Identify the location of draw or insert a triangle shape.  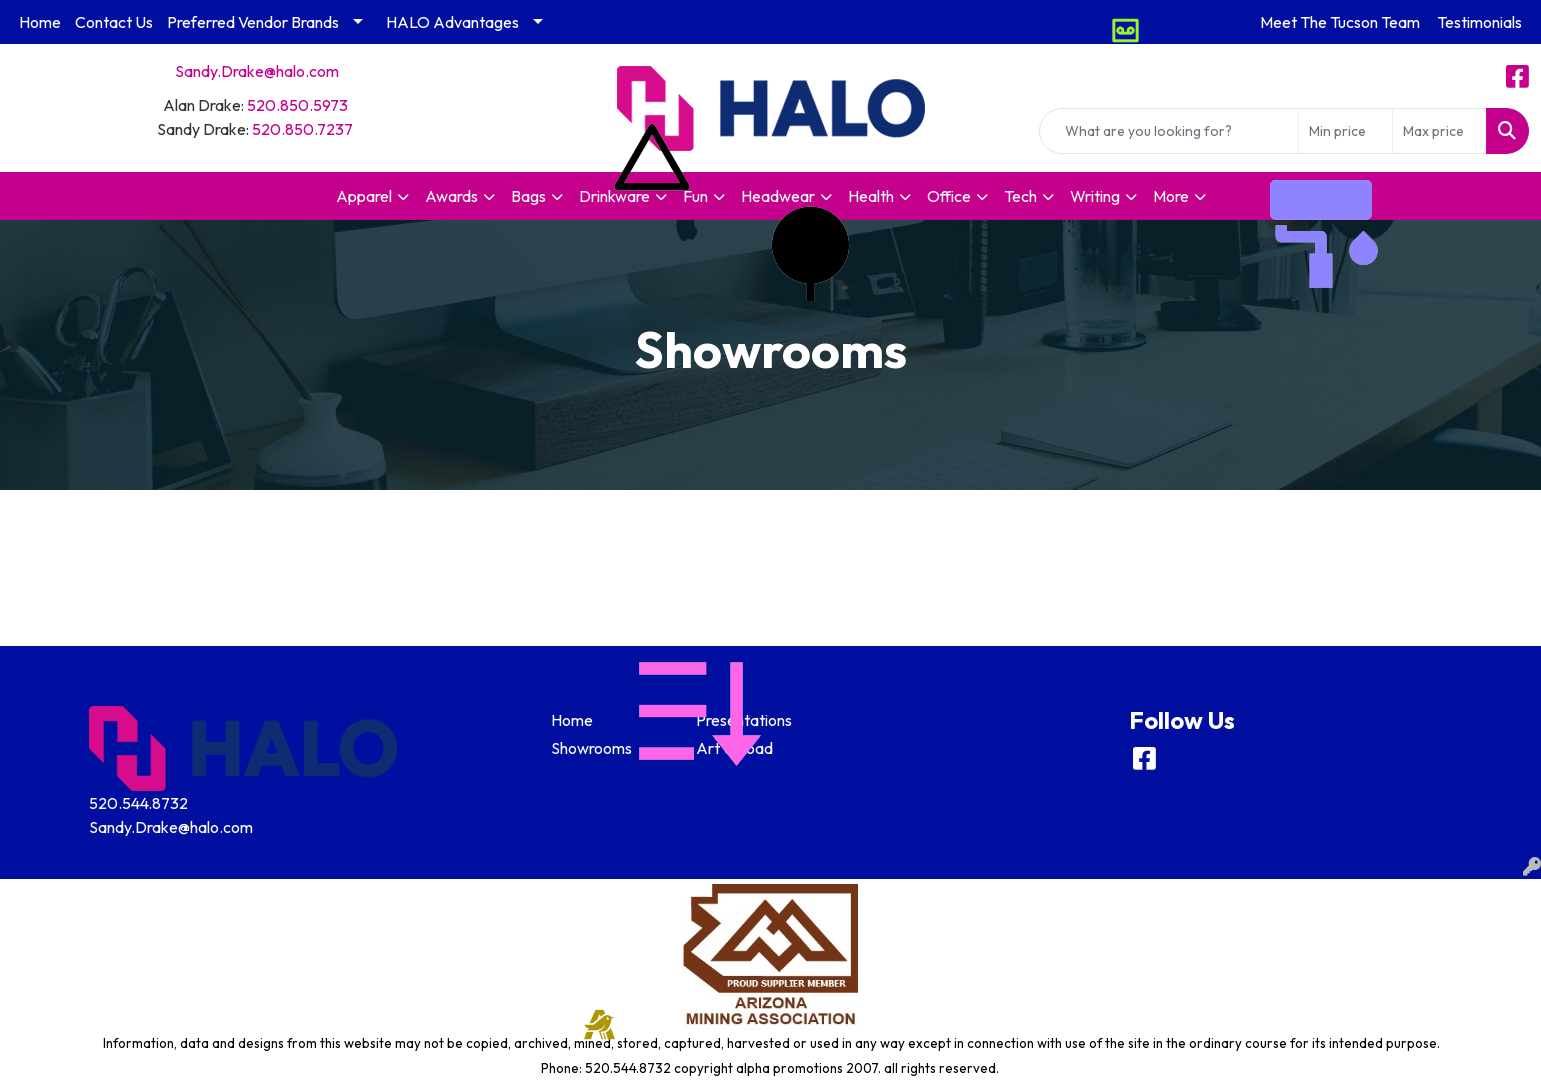
(652, 158).